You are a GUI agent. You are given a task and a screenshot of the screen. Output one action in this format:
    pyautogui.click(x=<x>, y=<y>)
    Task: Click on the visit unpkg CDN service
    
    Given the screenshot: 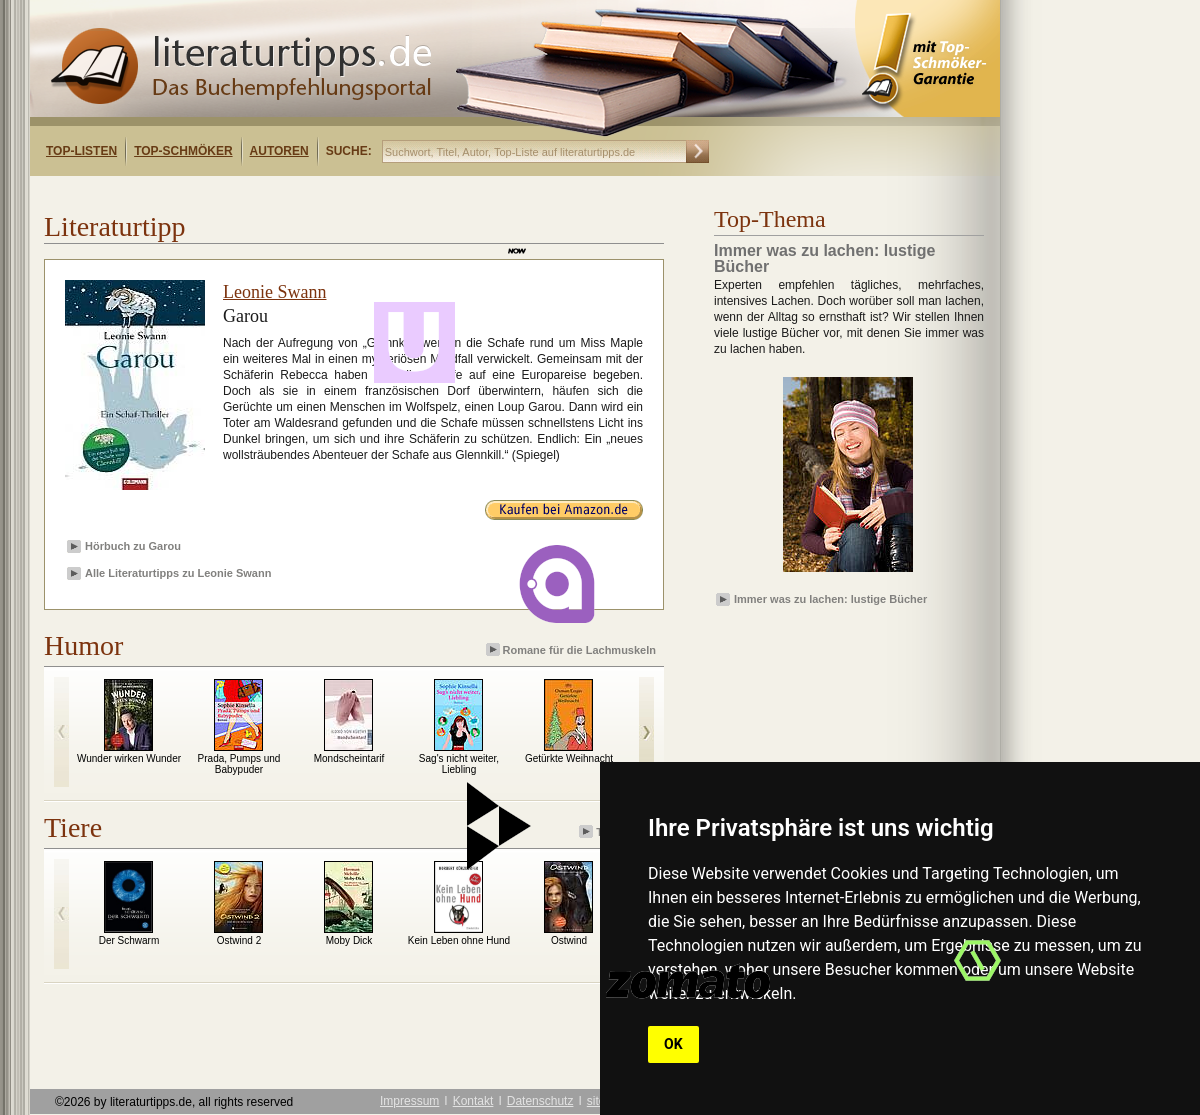 What is the action you would take?
    pyautogui.click(x=414, y=342)
    